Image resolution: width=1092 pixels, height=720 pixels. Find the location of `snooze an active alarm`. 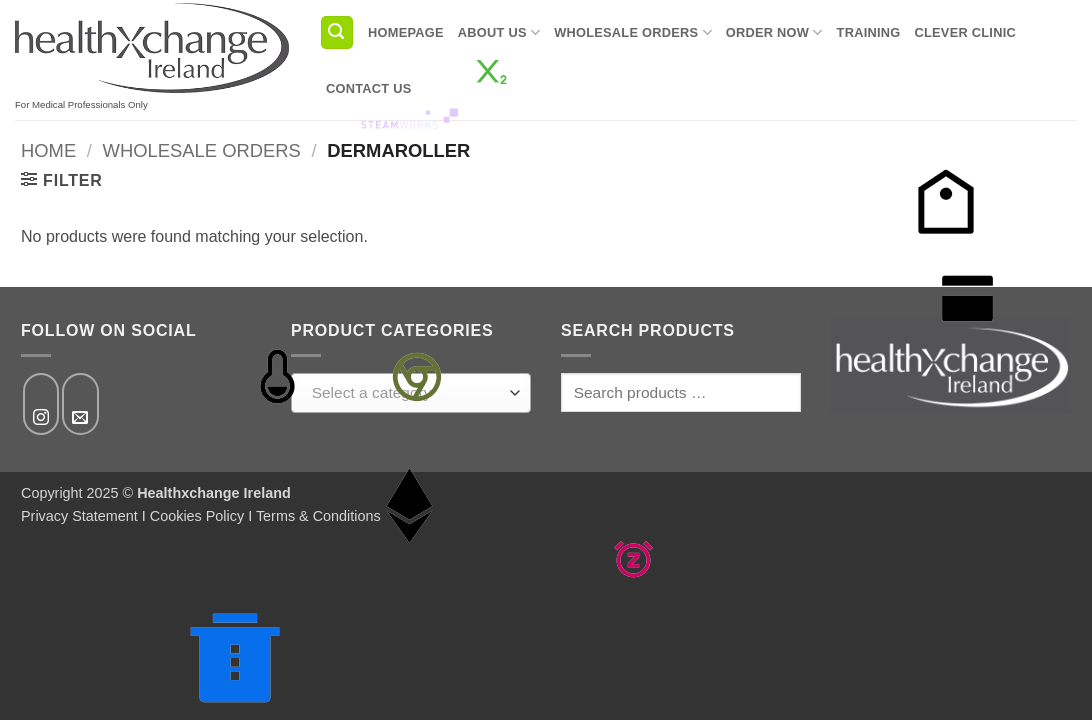

snooze an active alarm is located at coordinates (633, 558).